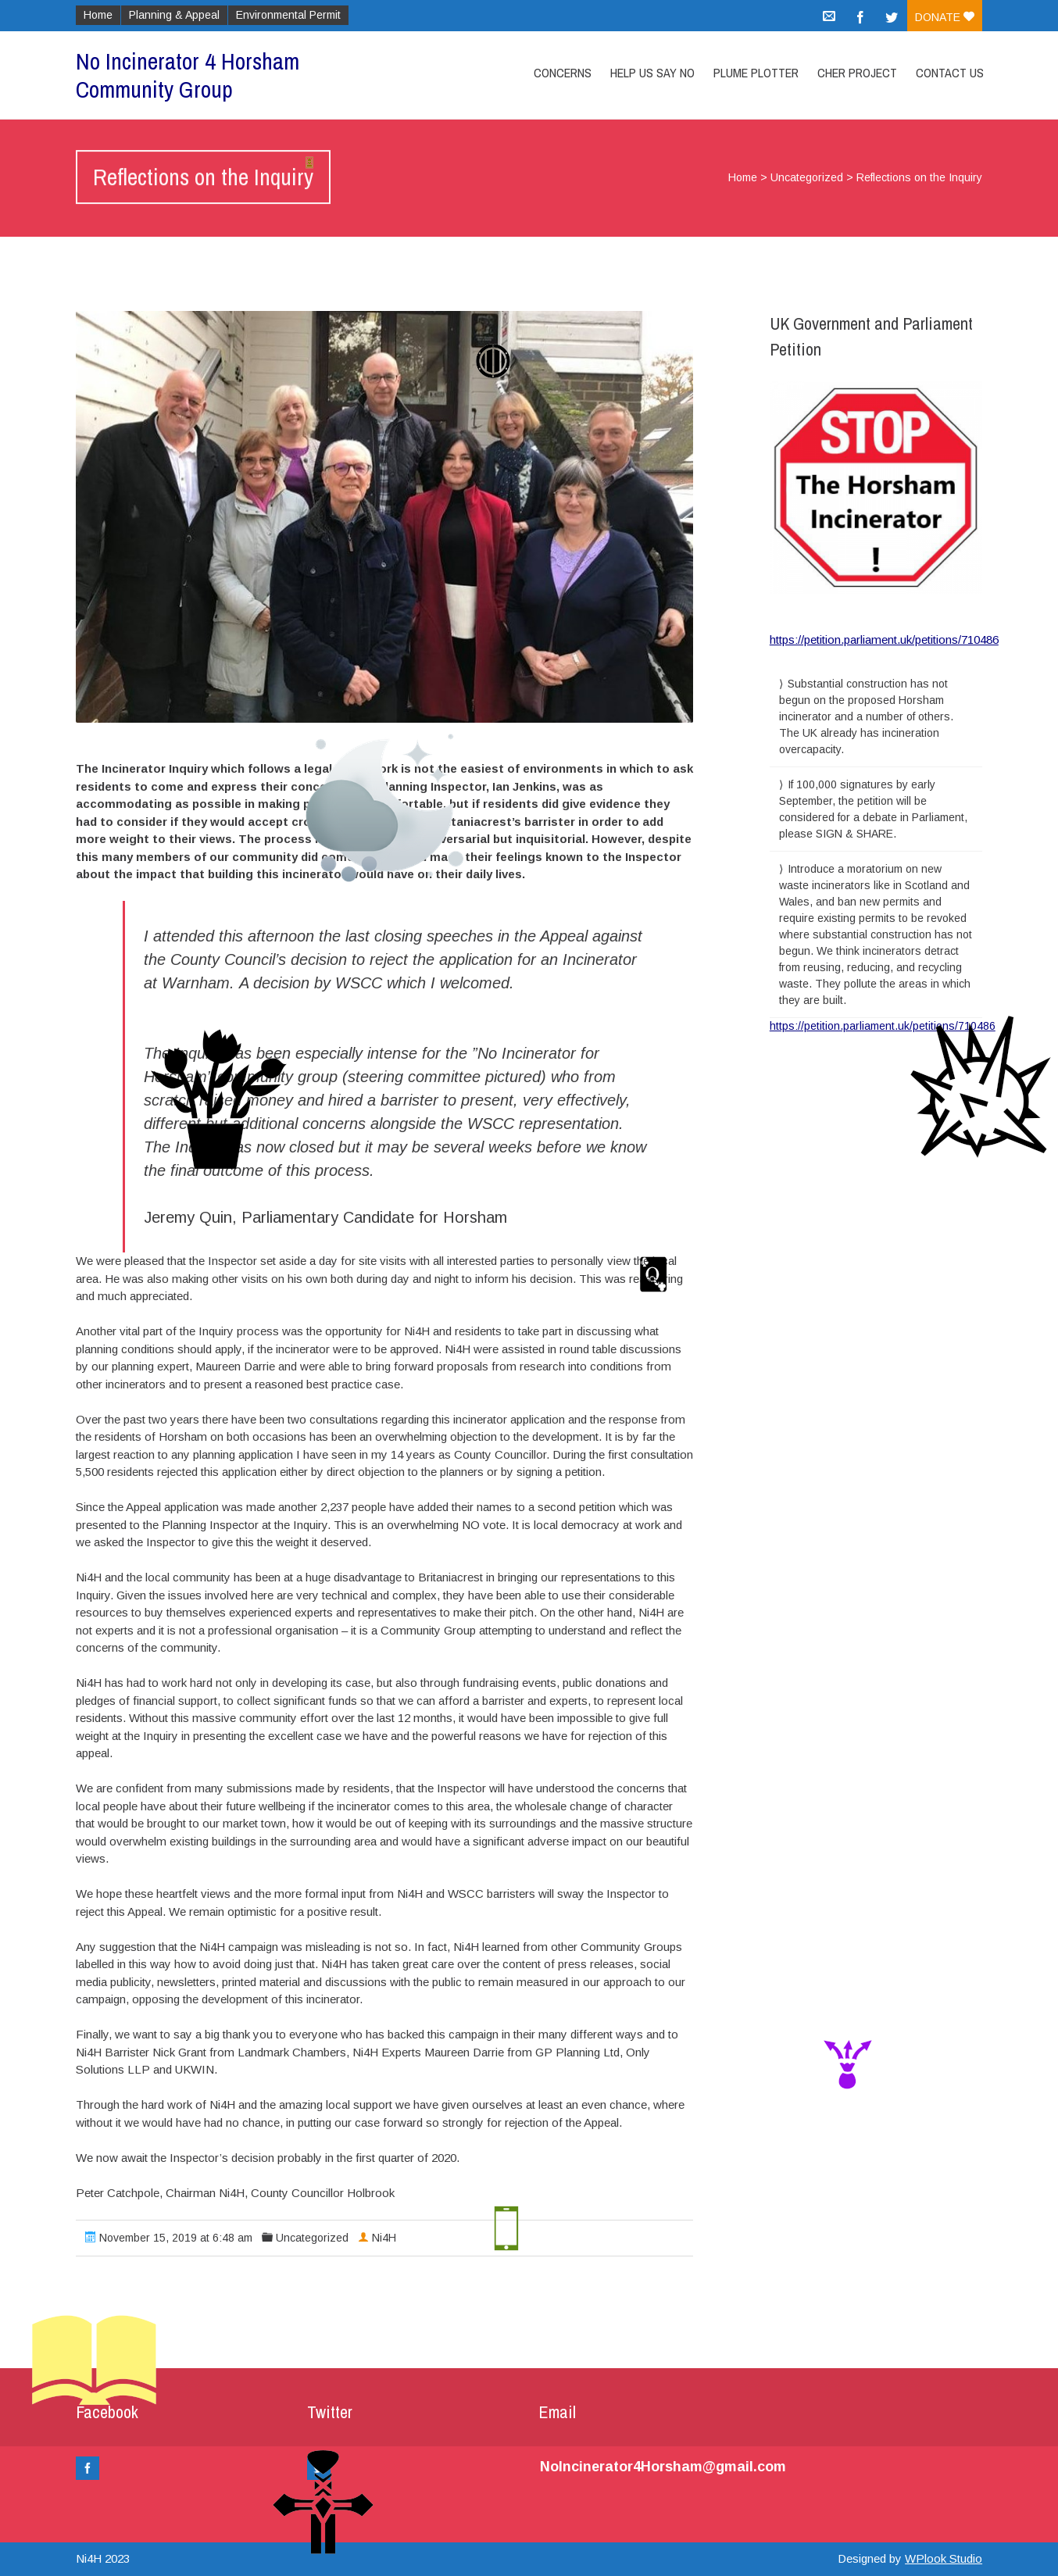 The image size is (1058, 2576). I want to click on select a sword or melee weapon in a game inventory, so click(323, 2501).